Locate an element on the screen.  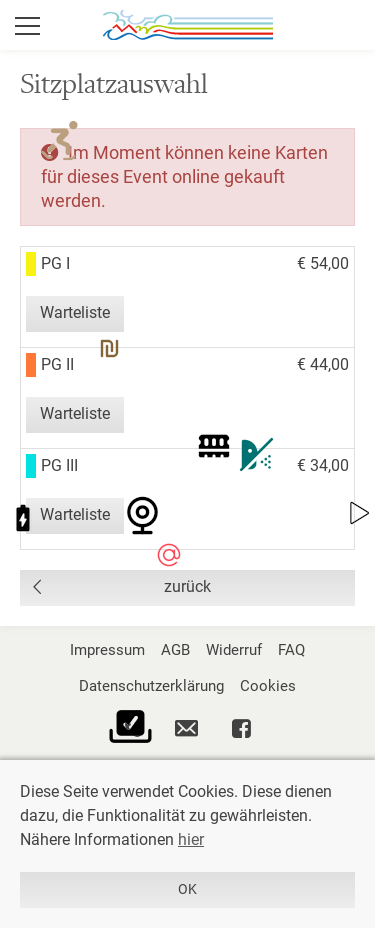
mention a user or tag someone is located at coordinates (169, 555).